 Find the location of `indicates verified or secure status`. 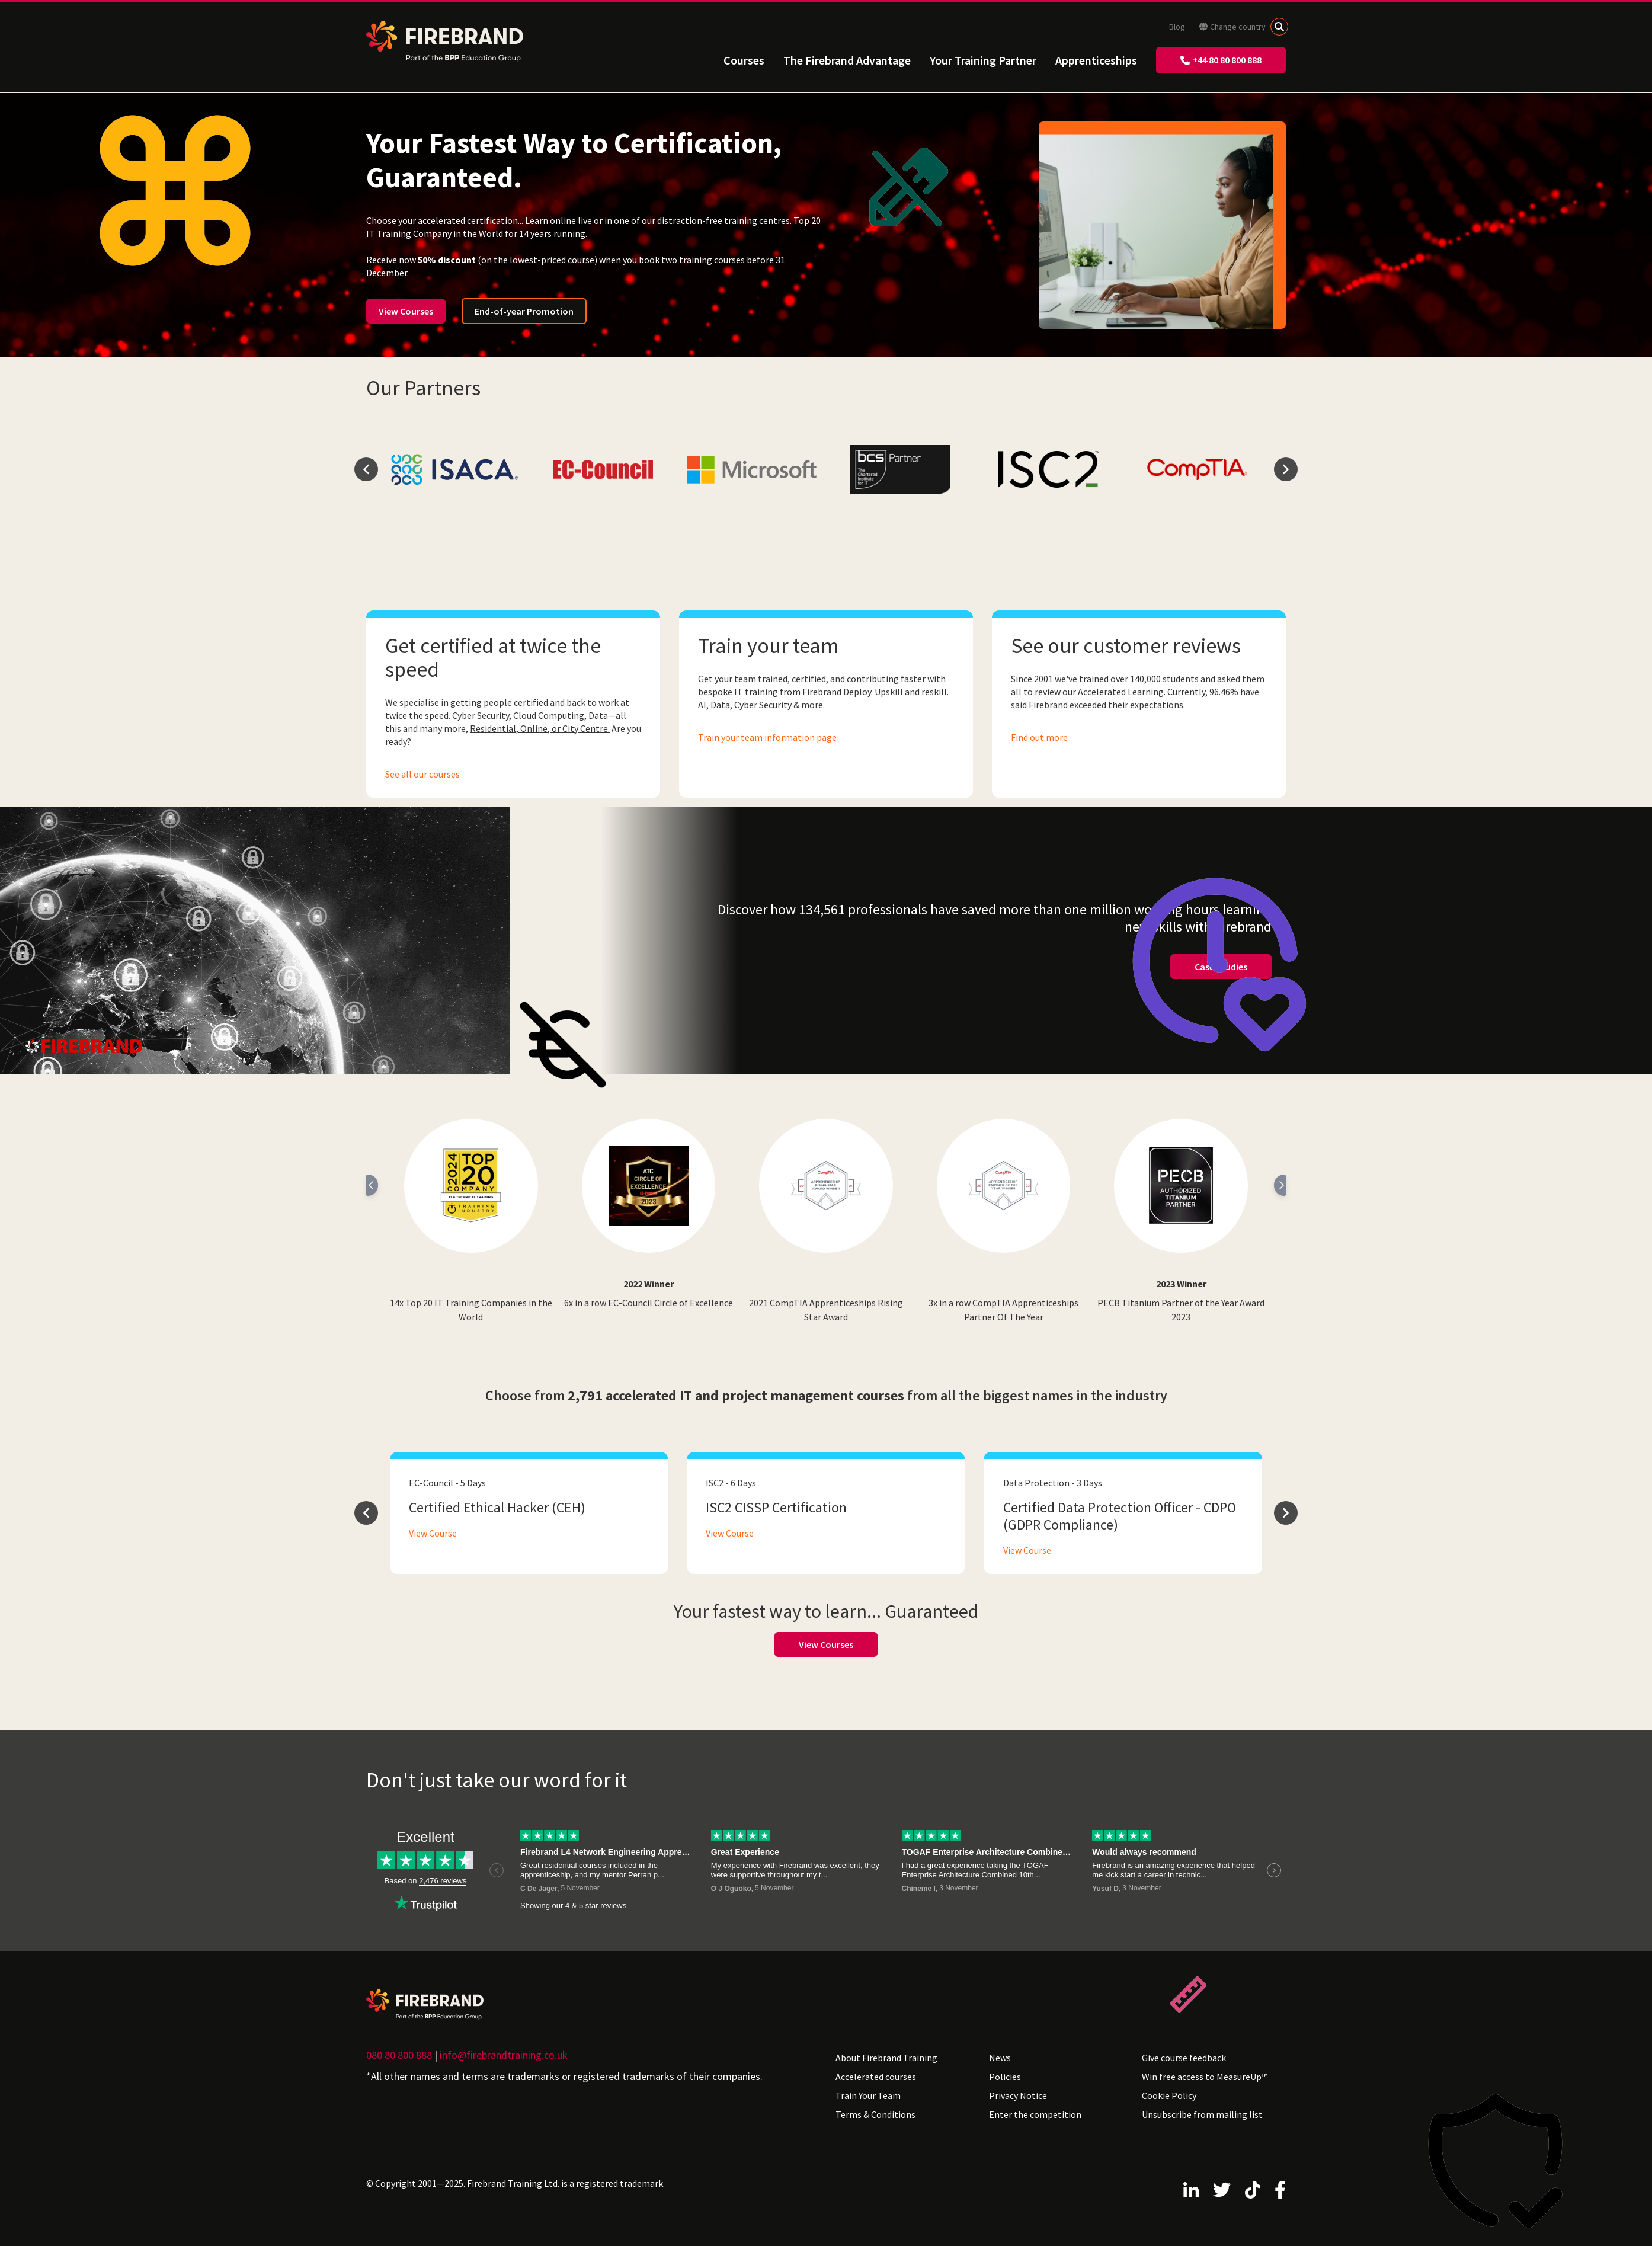

indicates verified or secure status is located at coordinates (1495, 2161).